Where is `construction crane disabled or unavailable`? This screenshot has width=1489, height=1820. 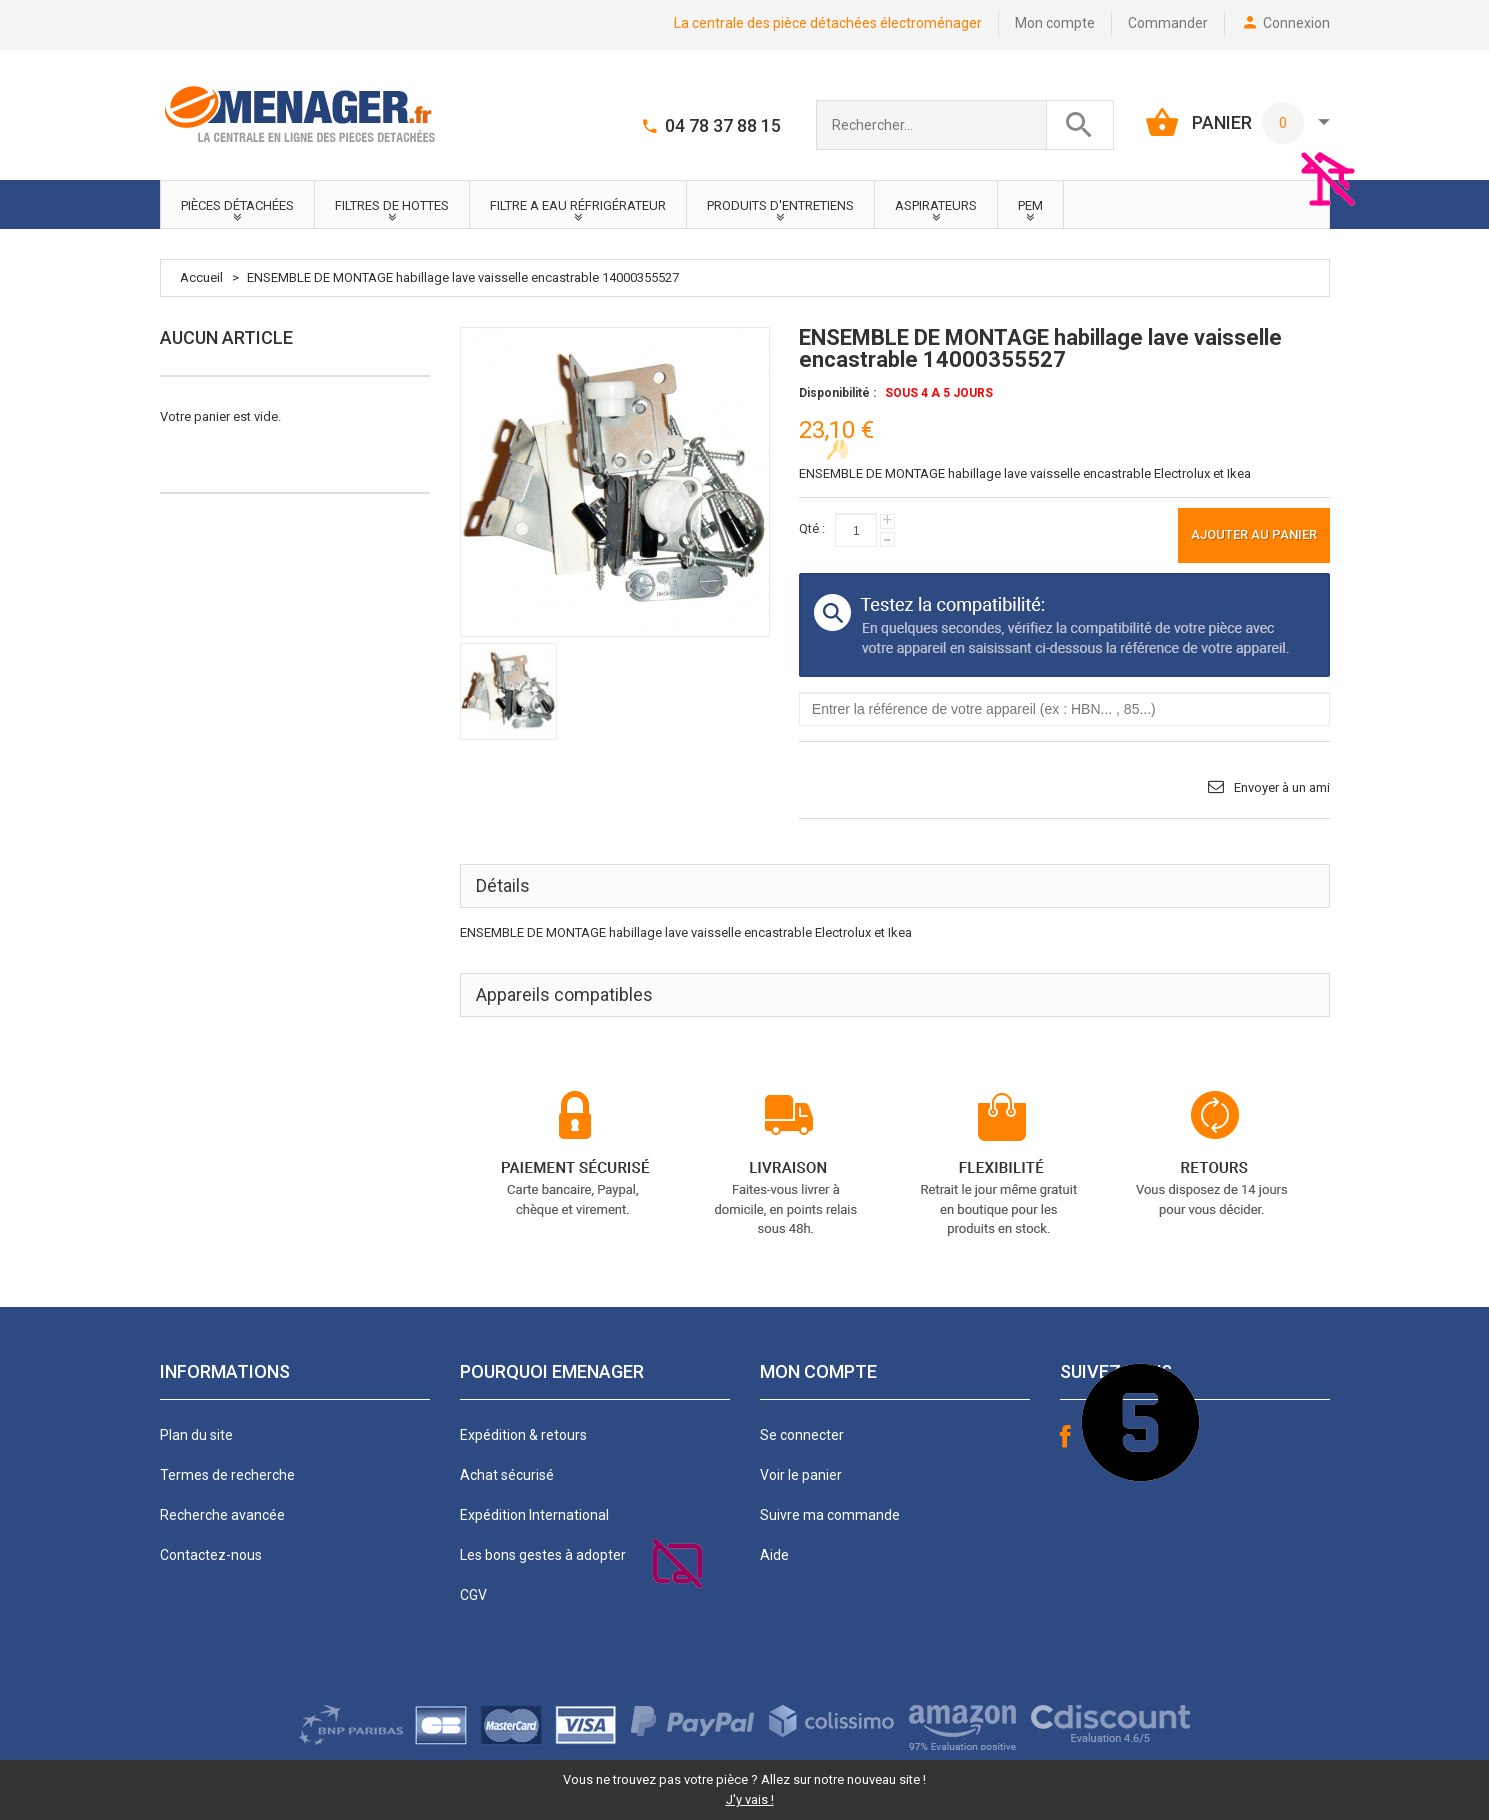 construction crane disabled or unavailable is located at coordinates (1328, 179).